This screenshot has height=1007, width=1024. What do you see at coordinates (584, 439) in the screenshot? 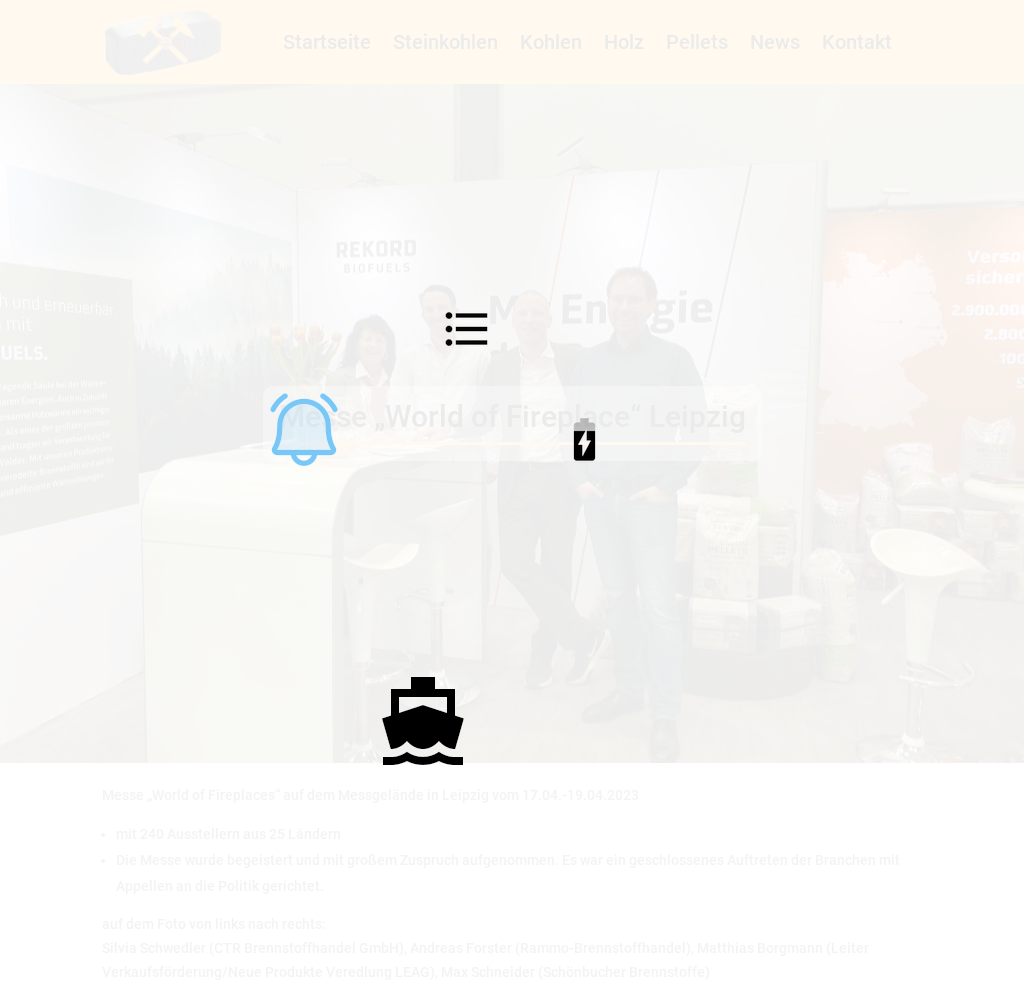
I see `battery charging at 90%` at bounding box center [584, 439].